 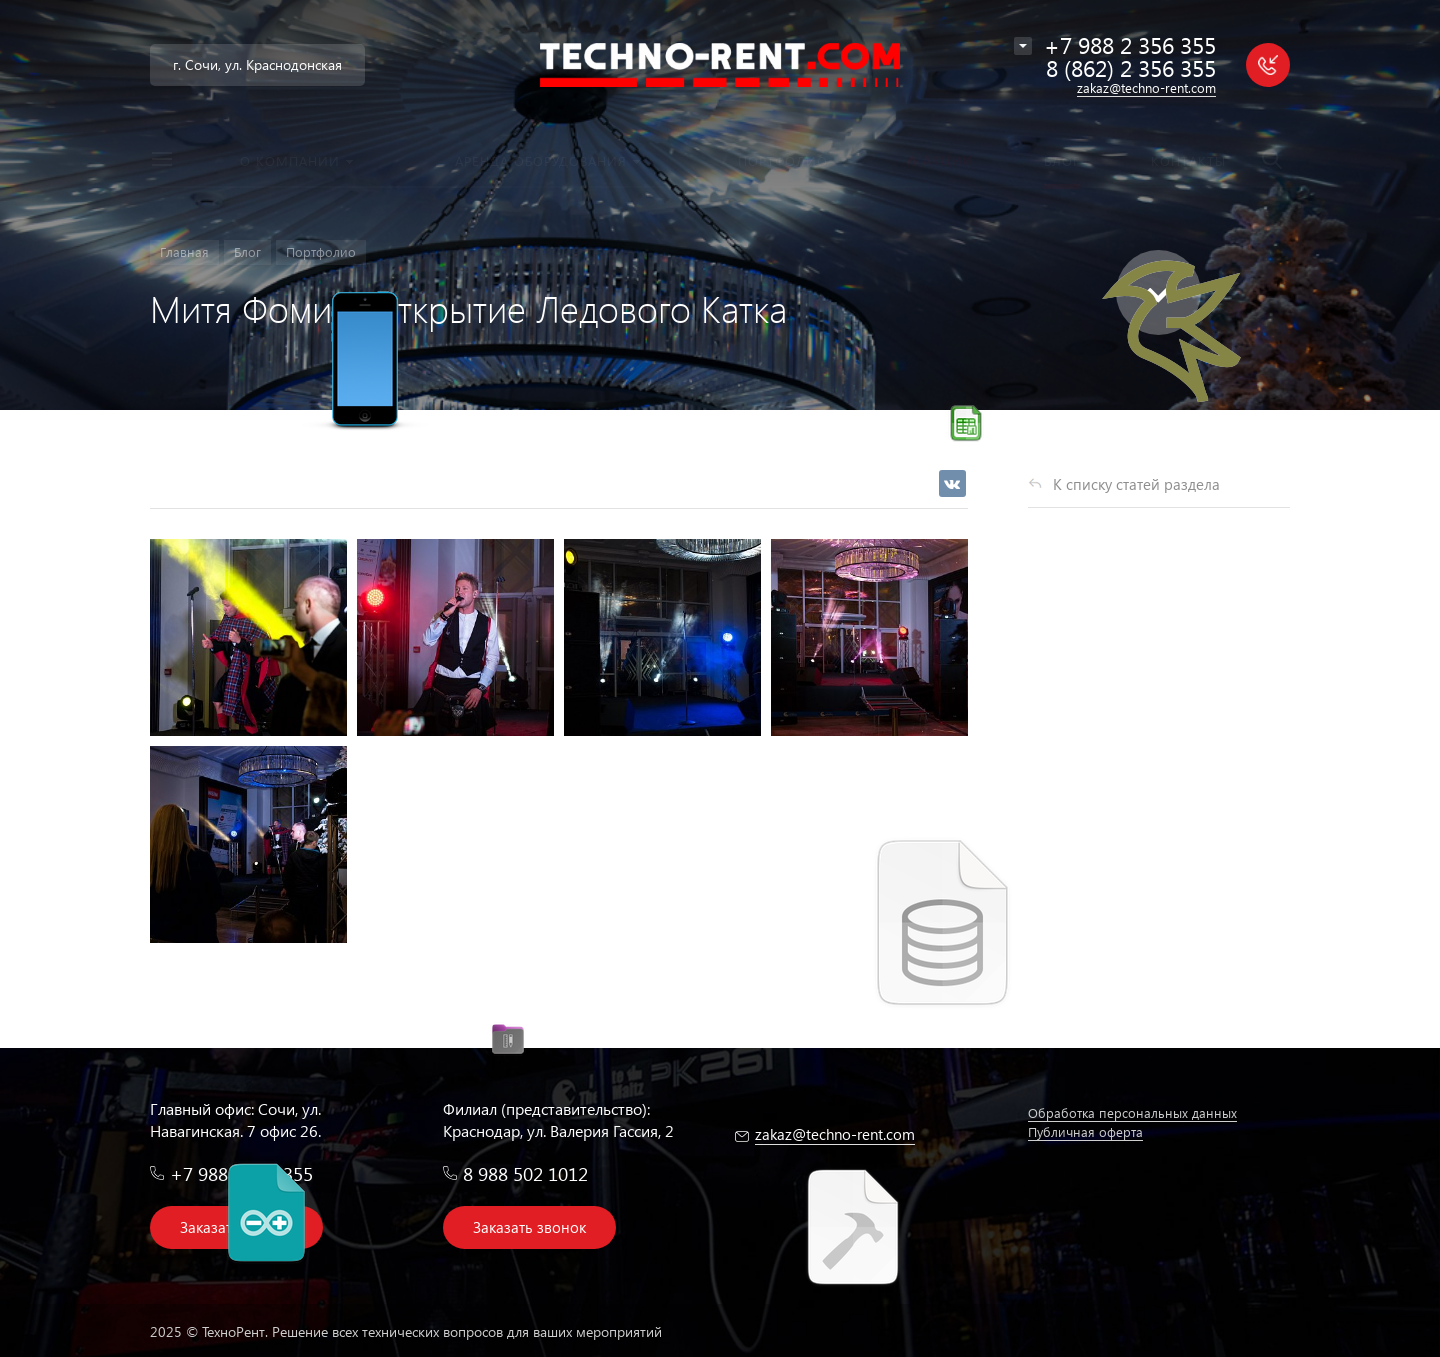 I want to click on iPhone 5c device icon for system identification, so click(x=365, y=361).